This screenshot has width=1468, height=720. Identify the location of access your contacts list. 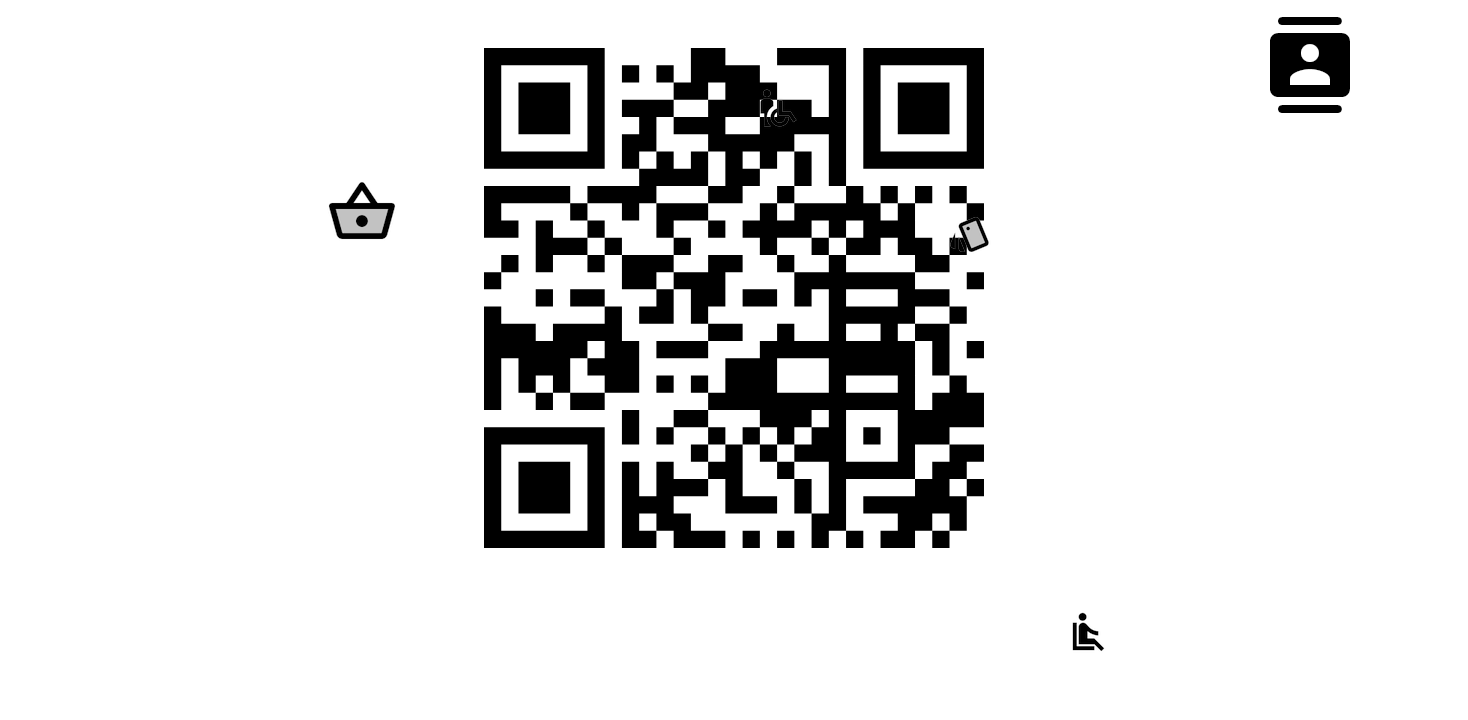
(1310, 65).